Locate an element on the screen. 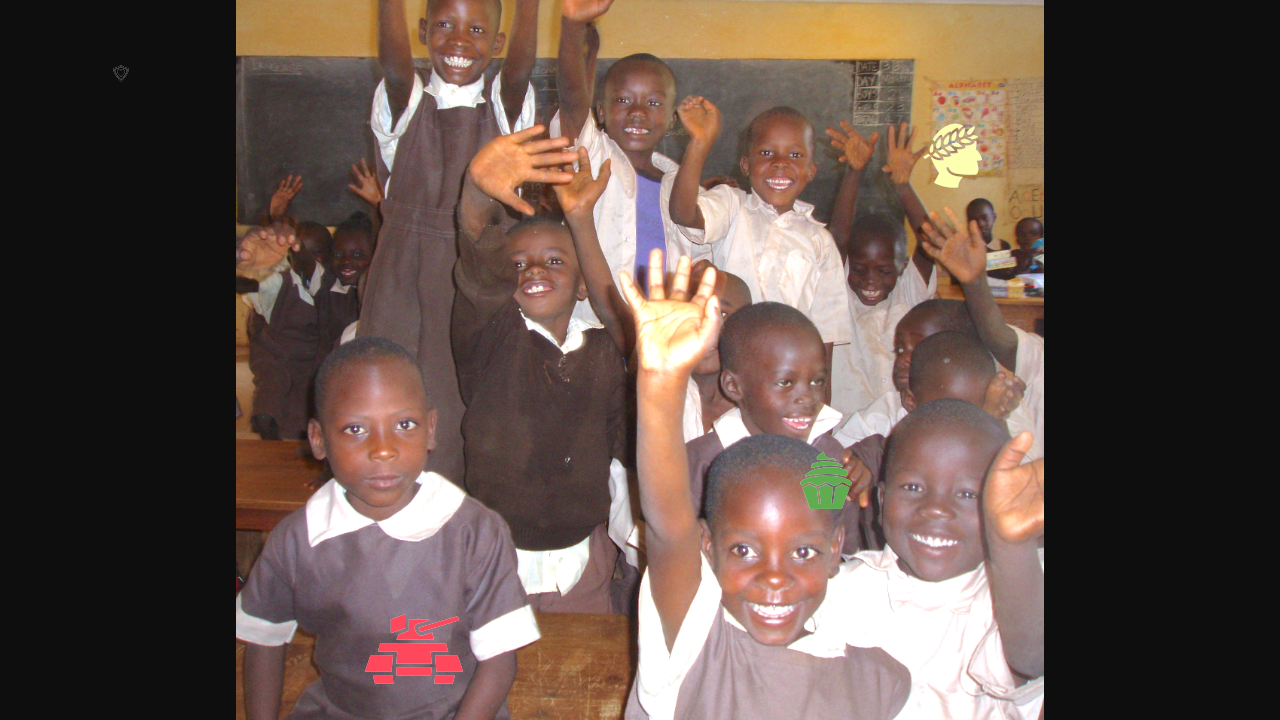 The height and width of the screenshot is (720, 1280). access bakery or dessert options is located at coordinates (826, 479).